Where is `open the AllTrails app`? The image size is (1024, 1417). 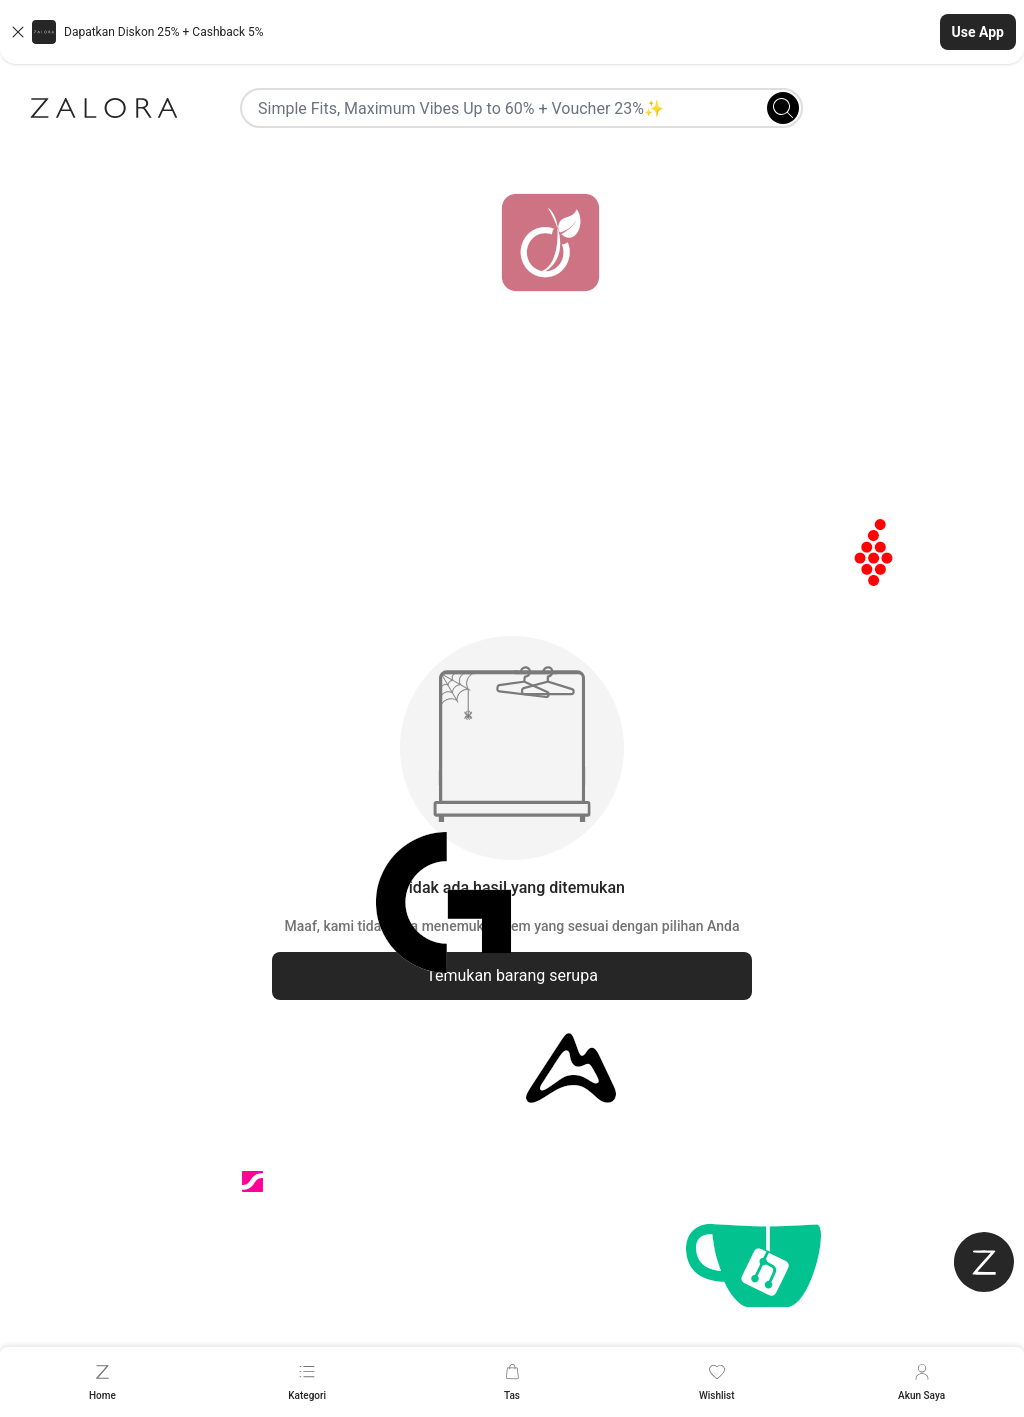
open the AllTrails app is located at coordinates (571, 1068).